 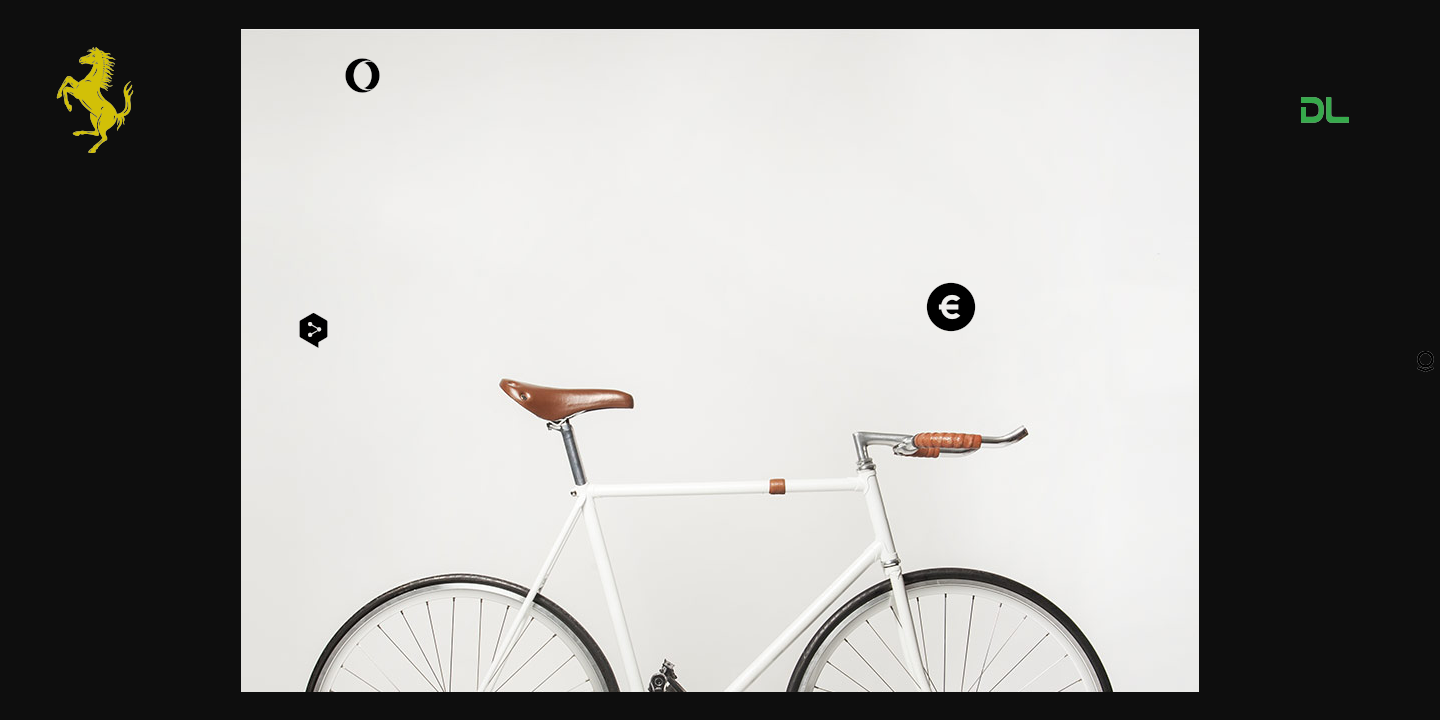 I want to click on open DeepL translator, so click(x=313, y=330).